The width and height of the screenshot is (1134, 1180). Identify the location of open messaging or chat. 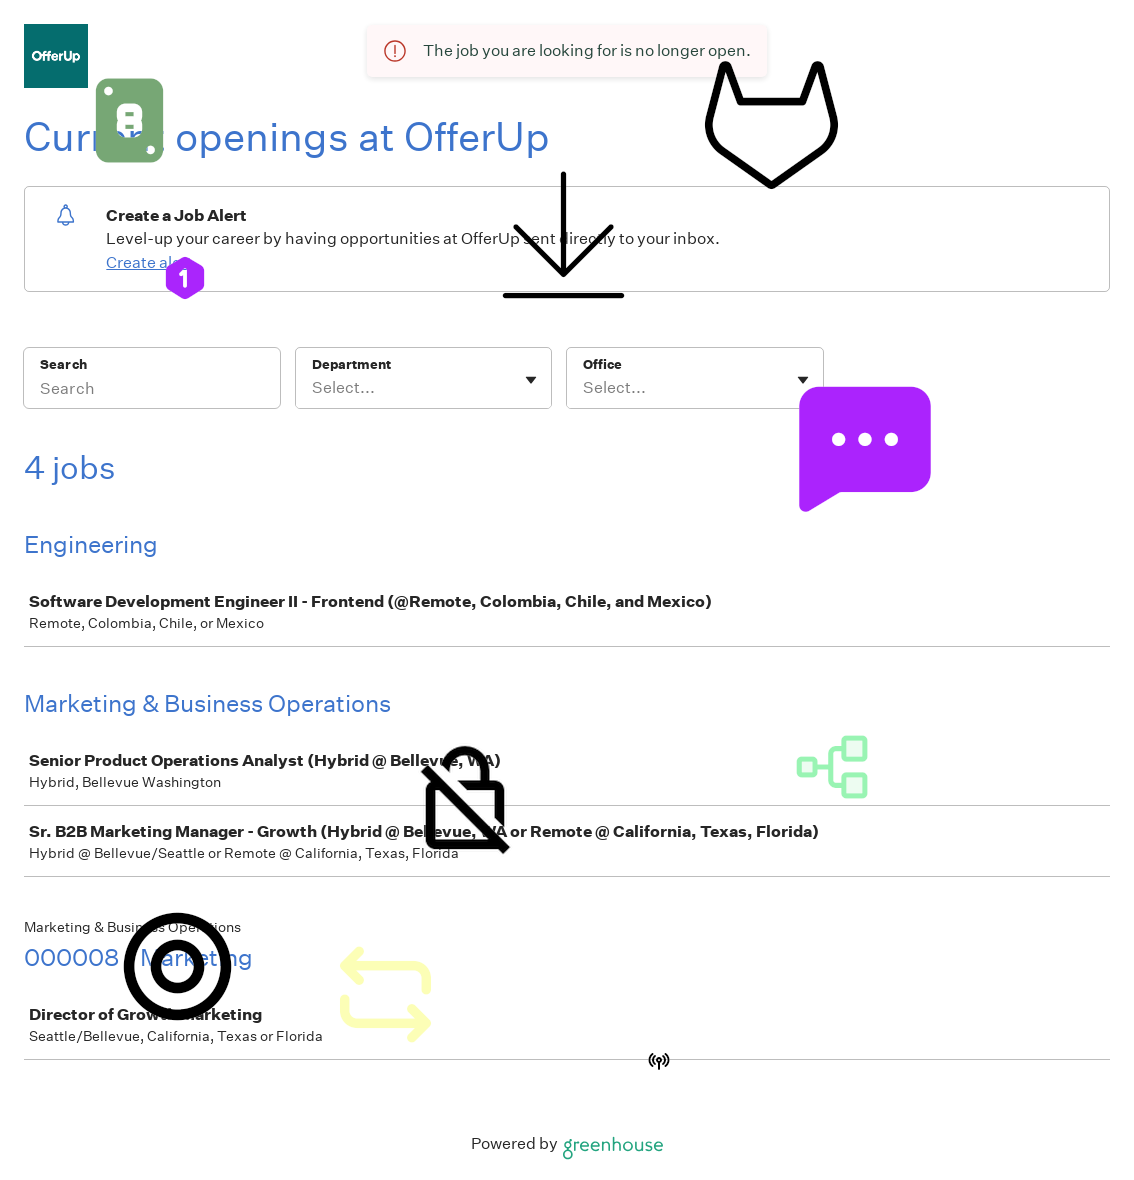
(865, 446).